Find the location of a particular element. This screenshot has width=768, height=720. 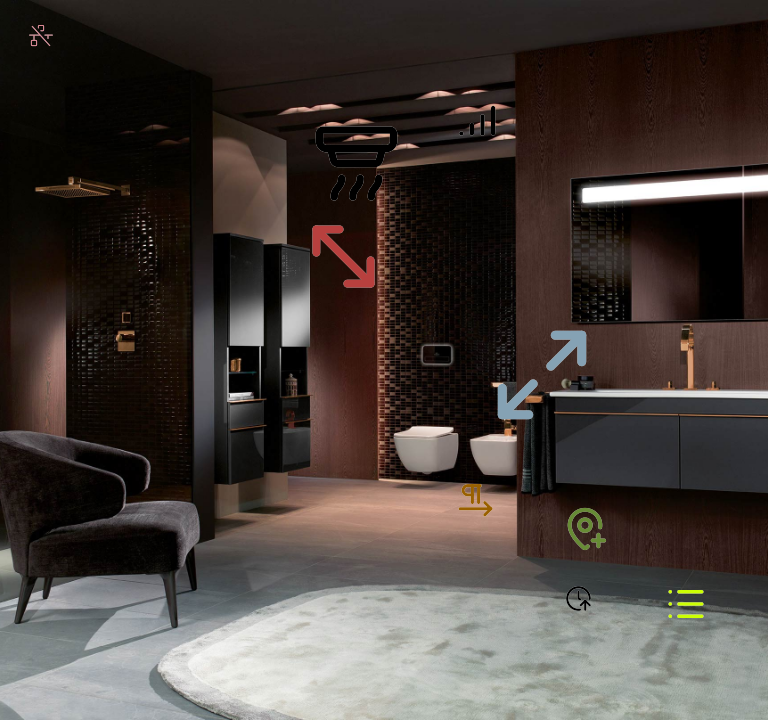

indicates strong network or cellular signal strength is located at coordinates (482, 116).